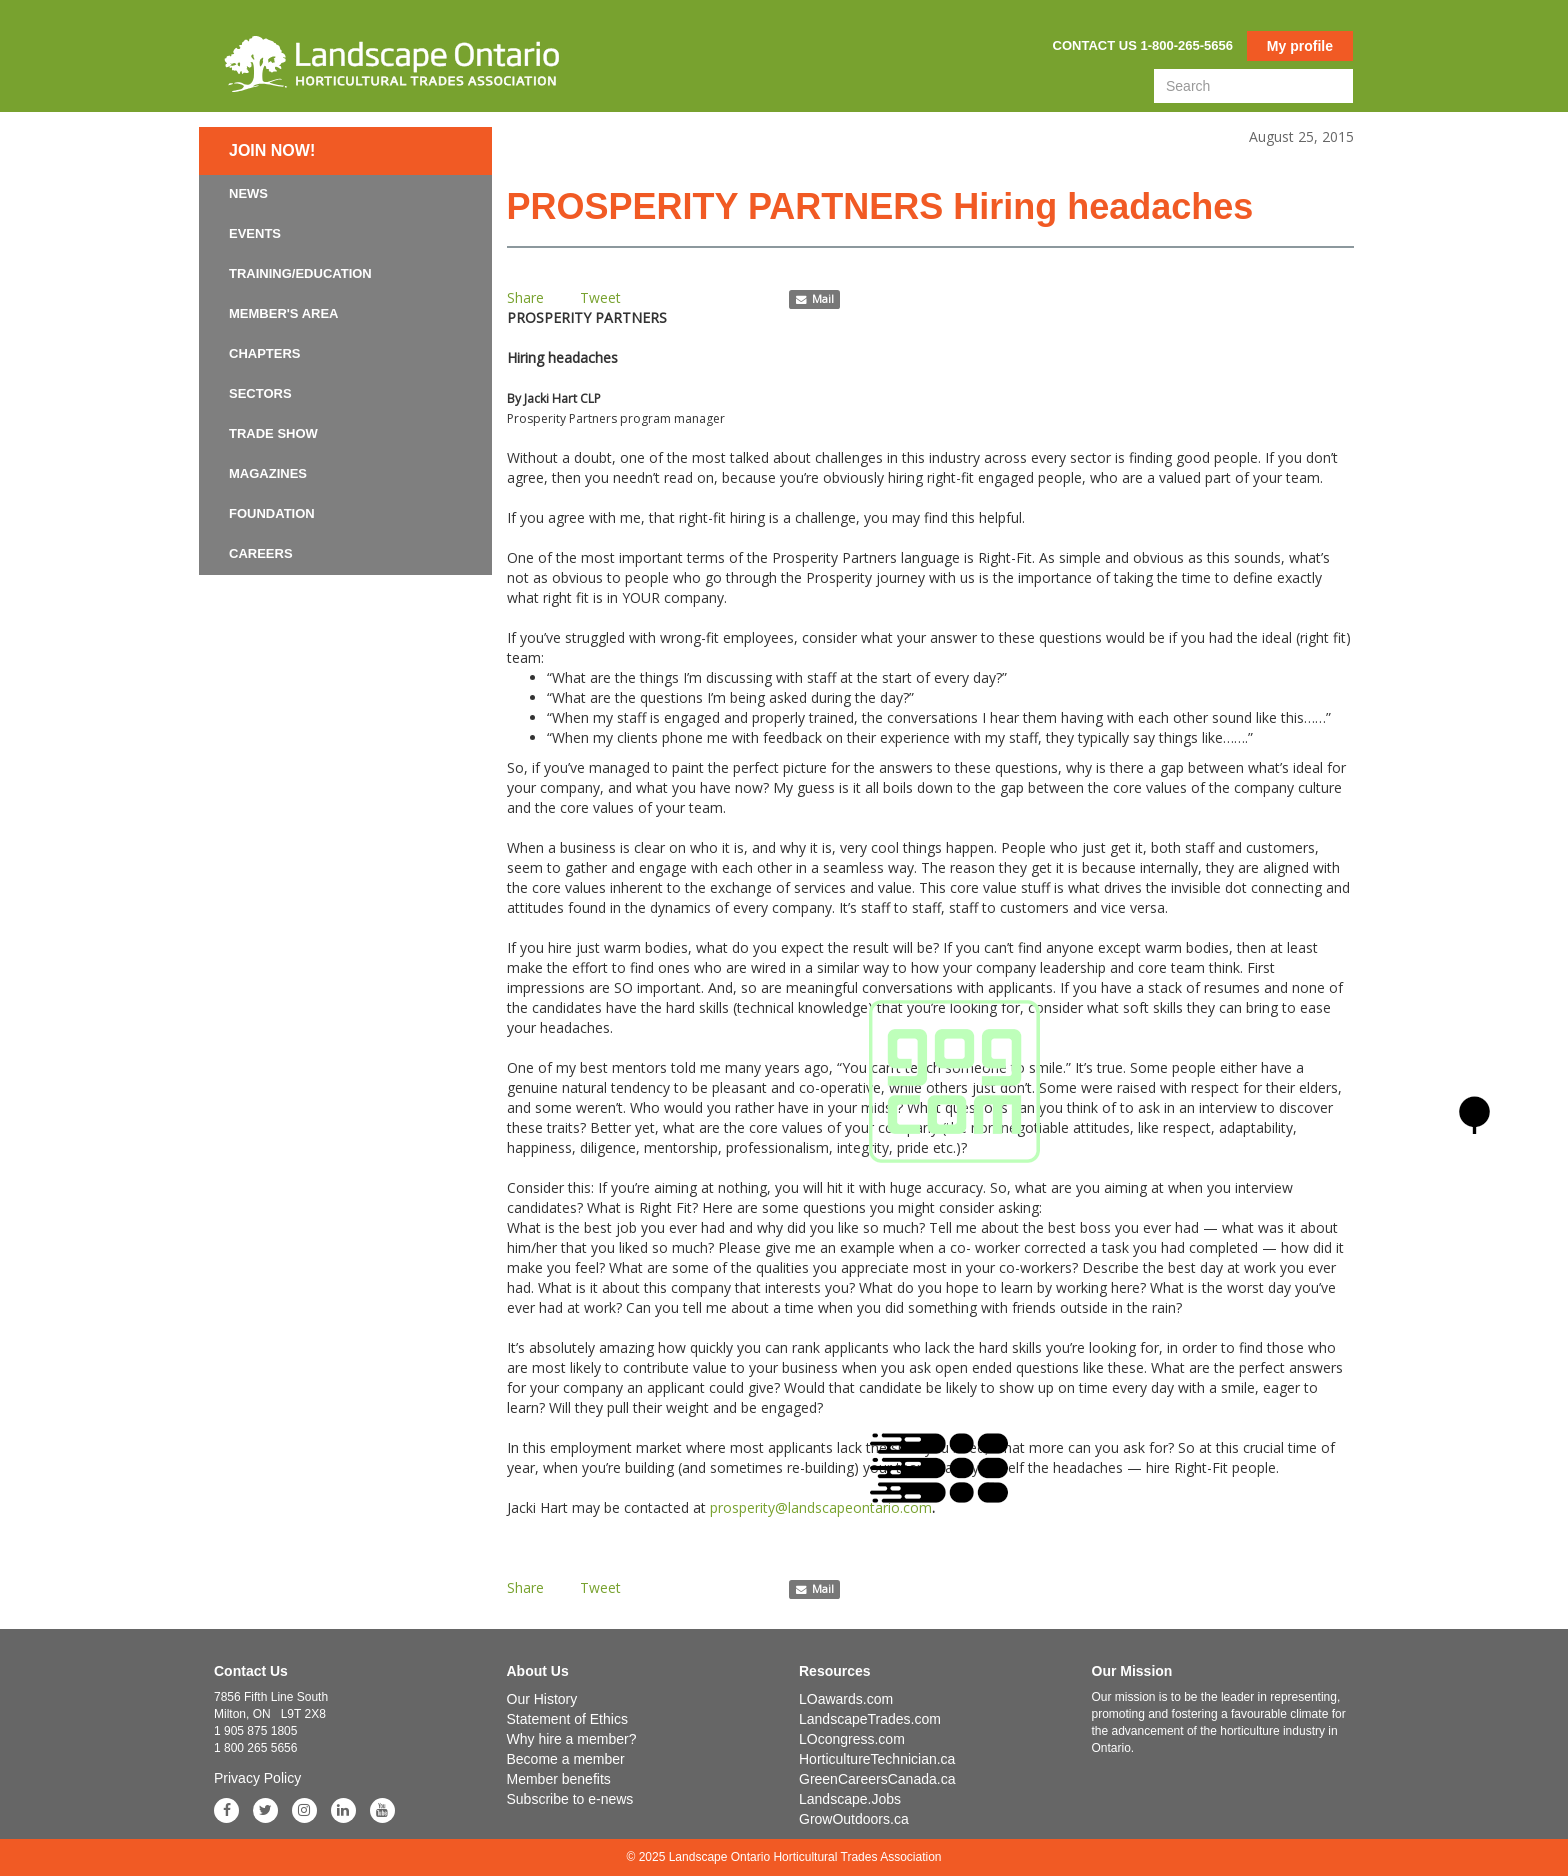 This screenshot has height=1876, width=1568. I want to click on mark a location on the map, so click(1474, 1113).